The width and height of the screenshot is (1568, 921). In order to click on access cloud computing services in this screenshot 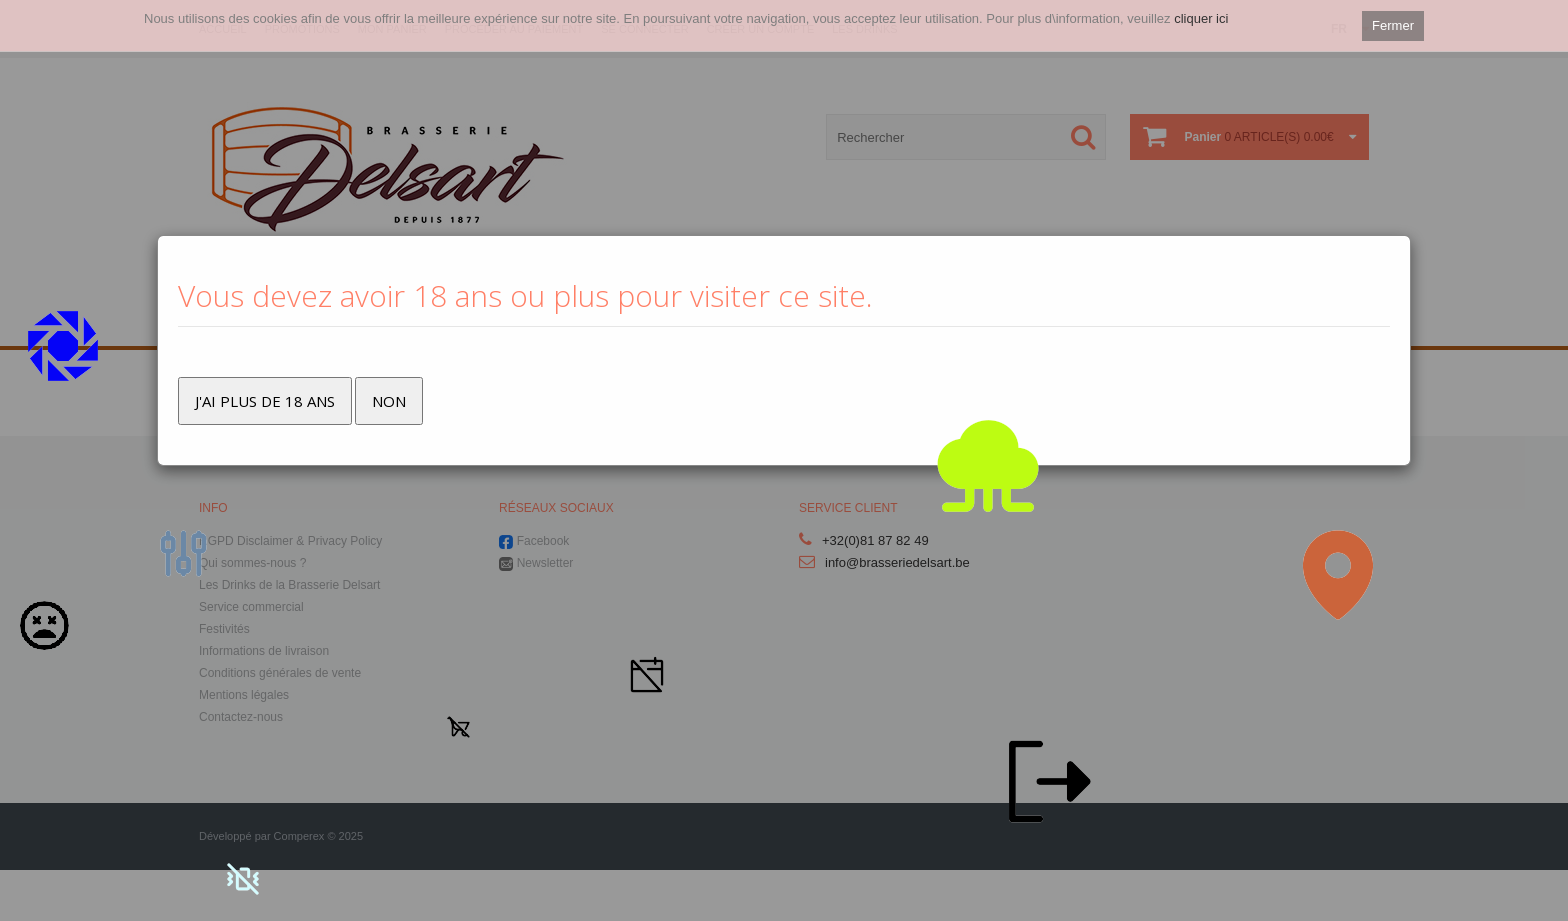, I will do `click(988, 466)`.